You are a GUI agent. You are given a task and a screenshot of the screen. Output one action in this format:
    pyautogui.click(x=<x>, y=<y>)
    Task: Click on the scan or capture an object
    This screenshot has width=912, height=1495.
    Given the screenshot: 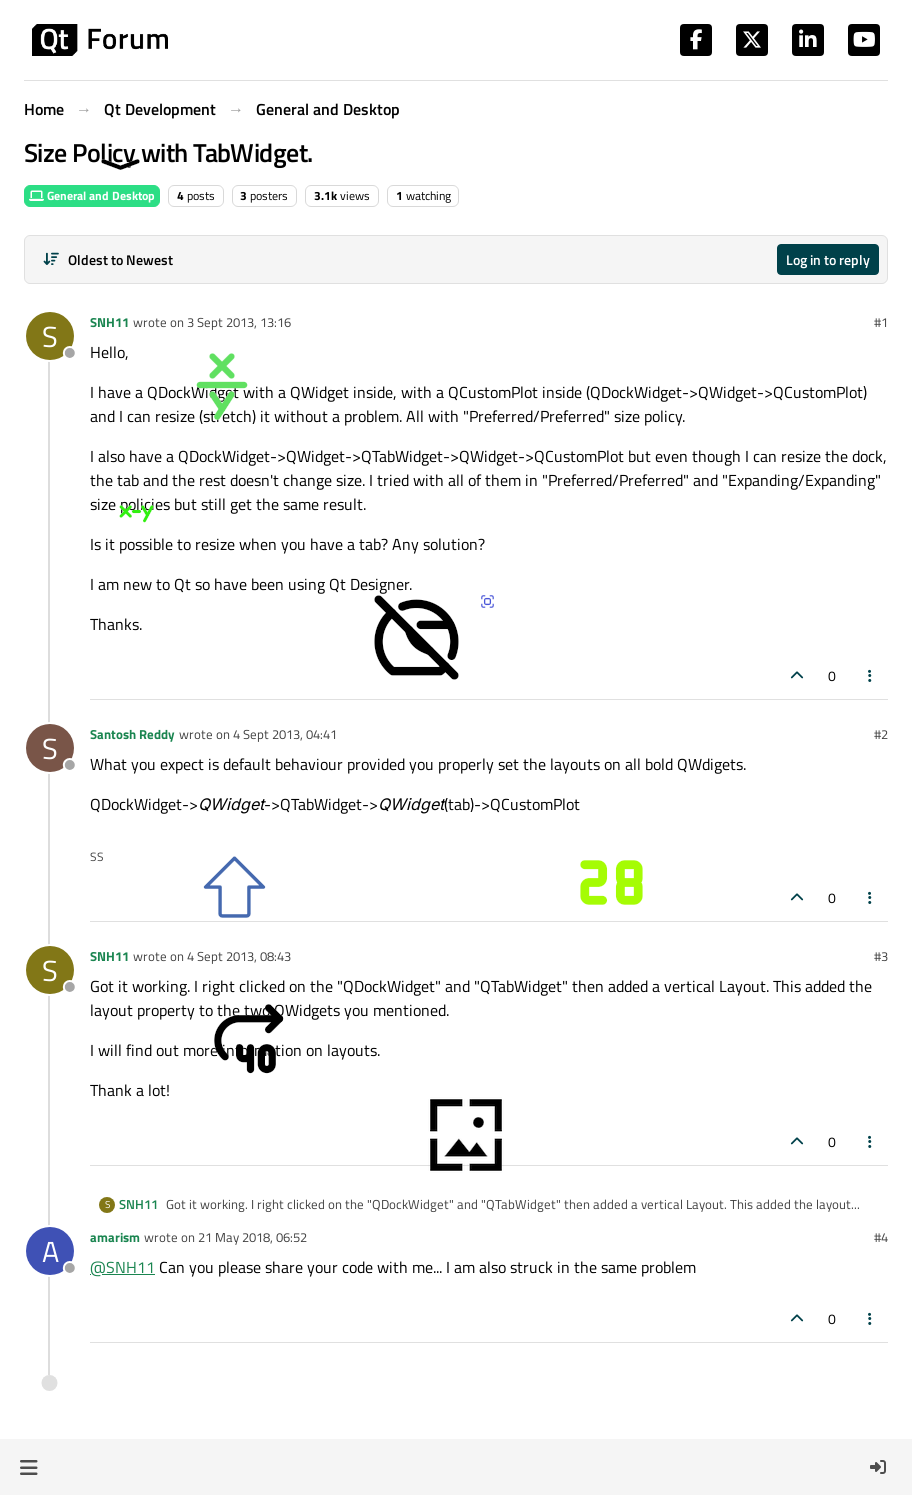 What is the action you would take?
    pyautogui.click(x=487, y=601)
    